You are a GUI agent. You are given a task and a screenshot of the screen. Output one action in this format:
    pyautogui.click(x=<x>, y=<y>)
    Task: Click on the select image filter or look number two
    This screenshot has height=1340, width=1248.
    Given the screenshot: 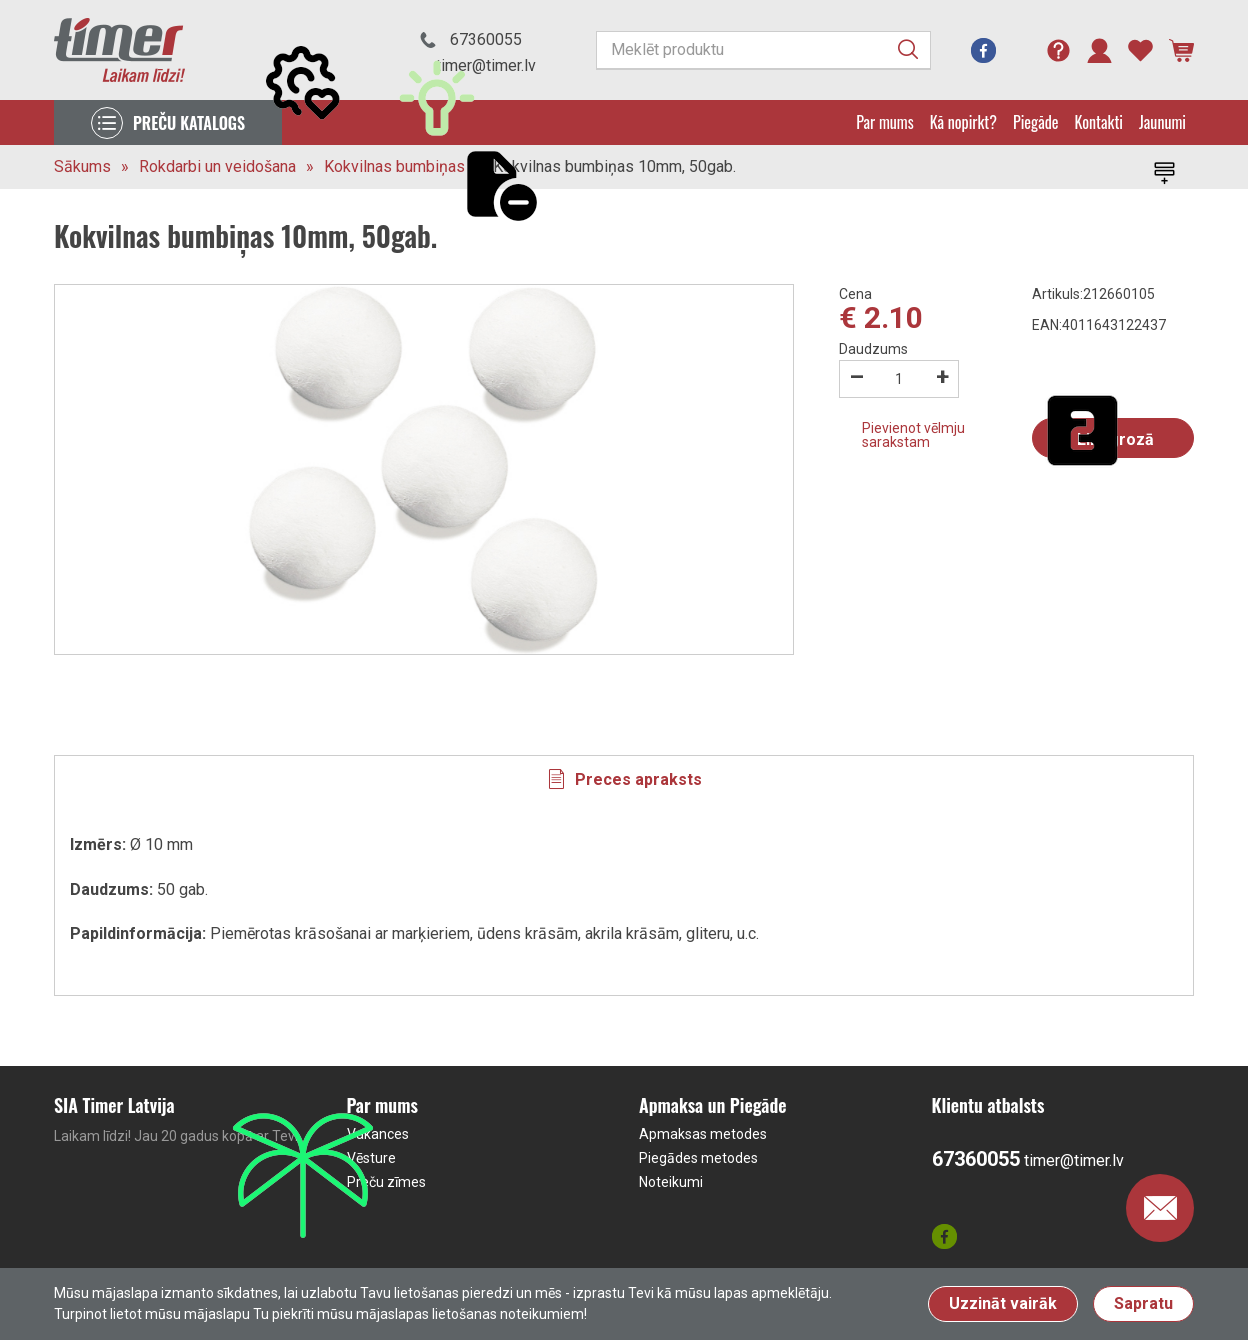 What is the action you would take?
    pyautogui.click(x=1082, y=430)
    